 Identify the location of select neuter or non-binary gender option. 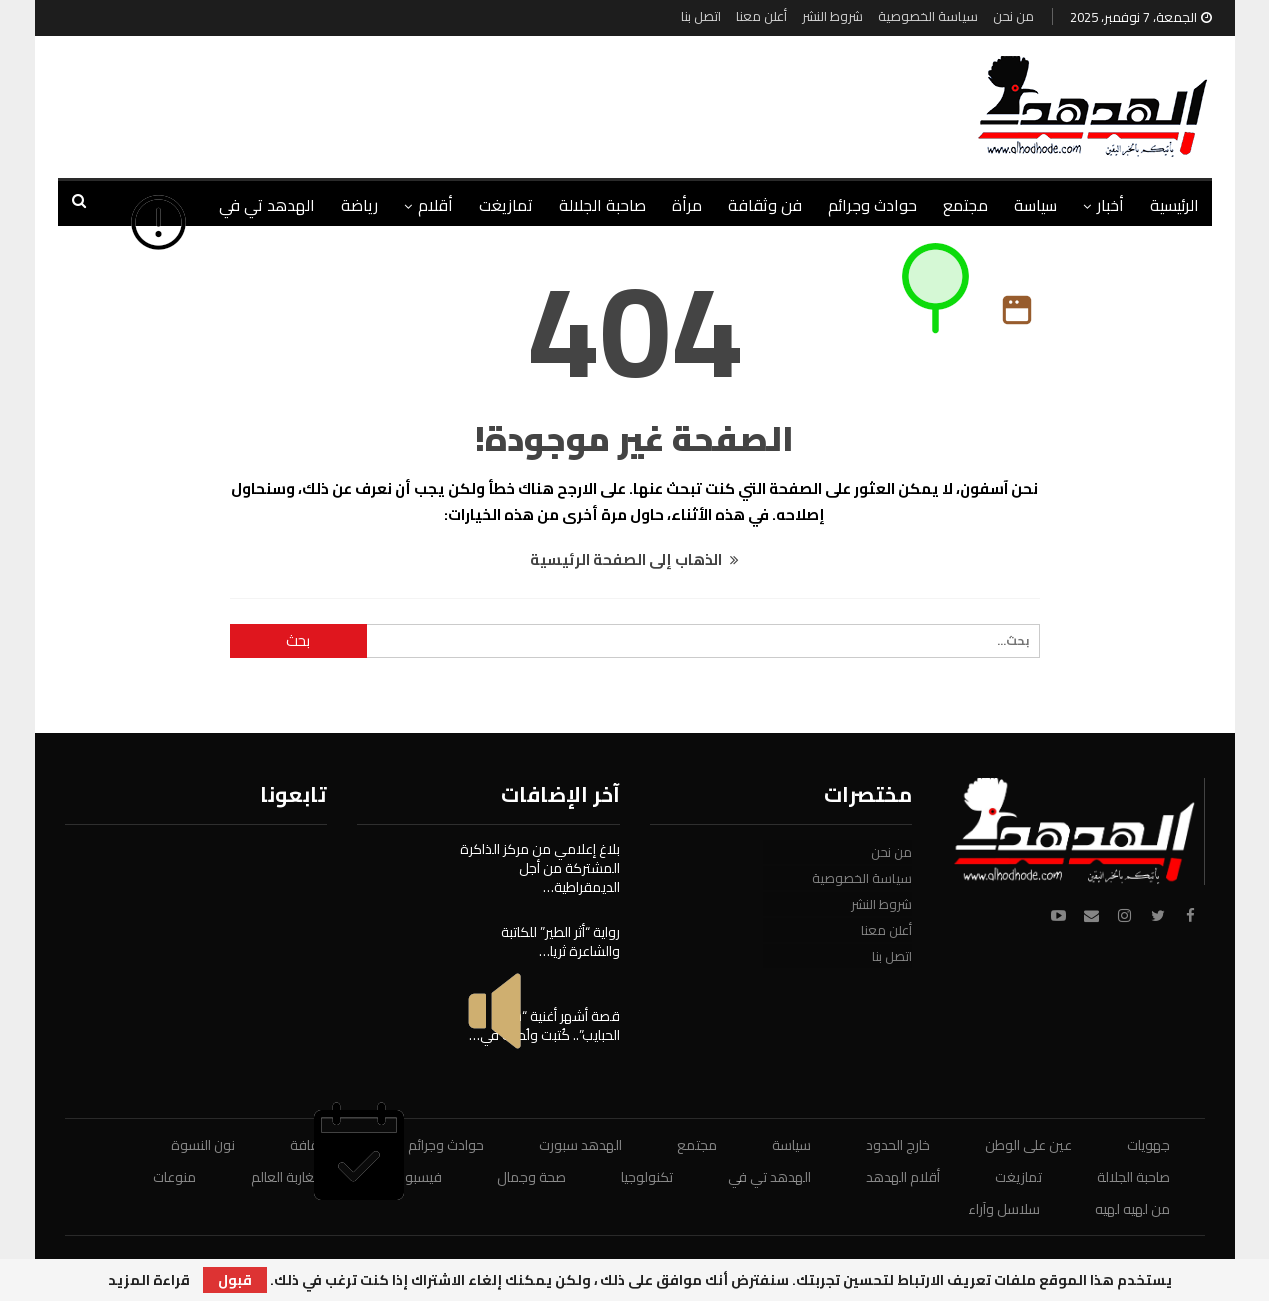
(935, 286).